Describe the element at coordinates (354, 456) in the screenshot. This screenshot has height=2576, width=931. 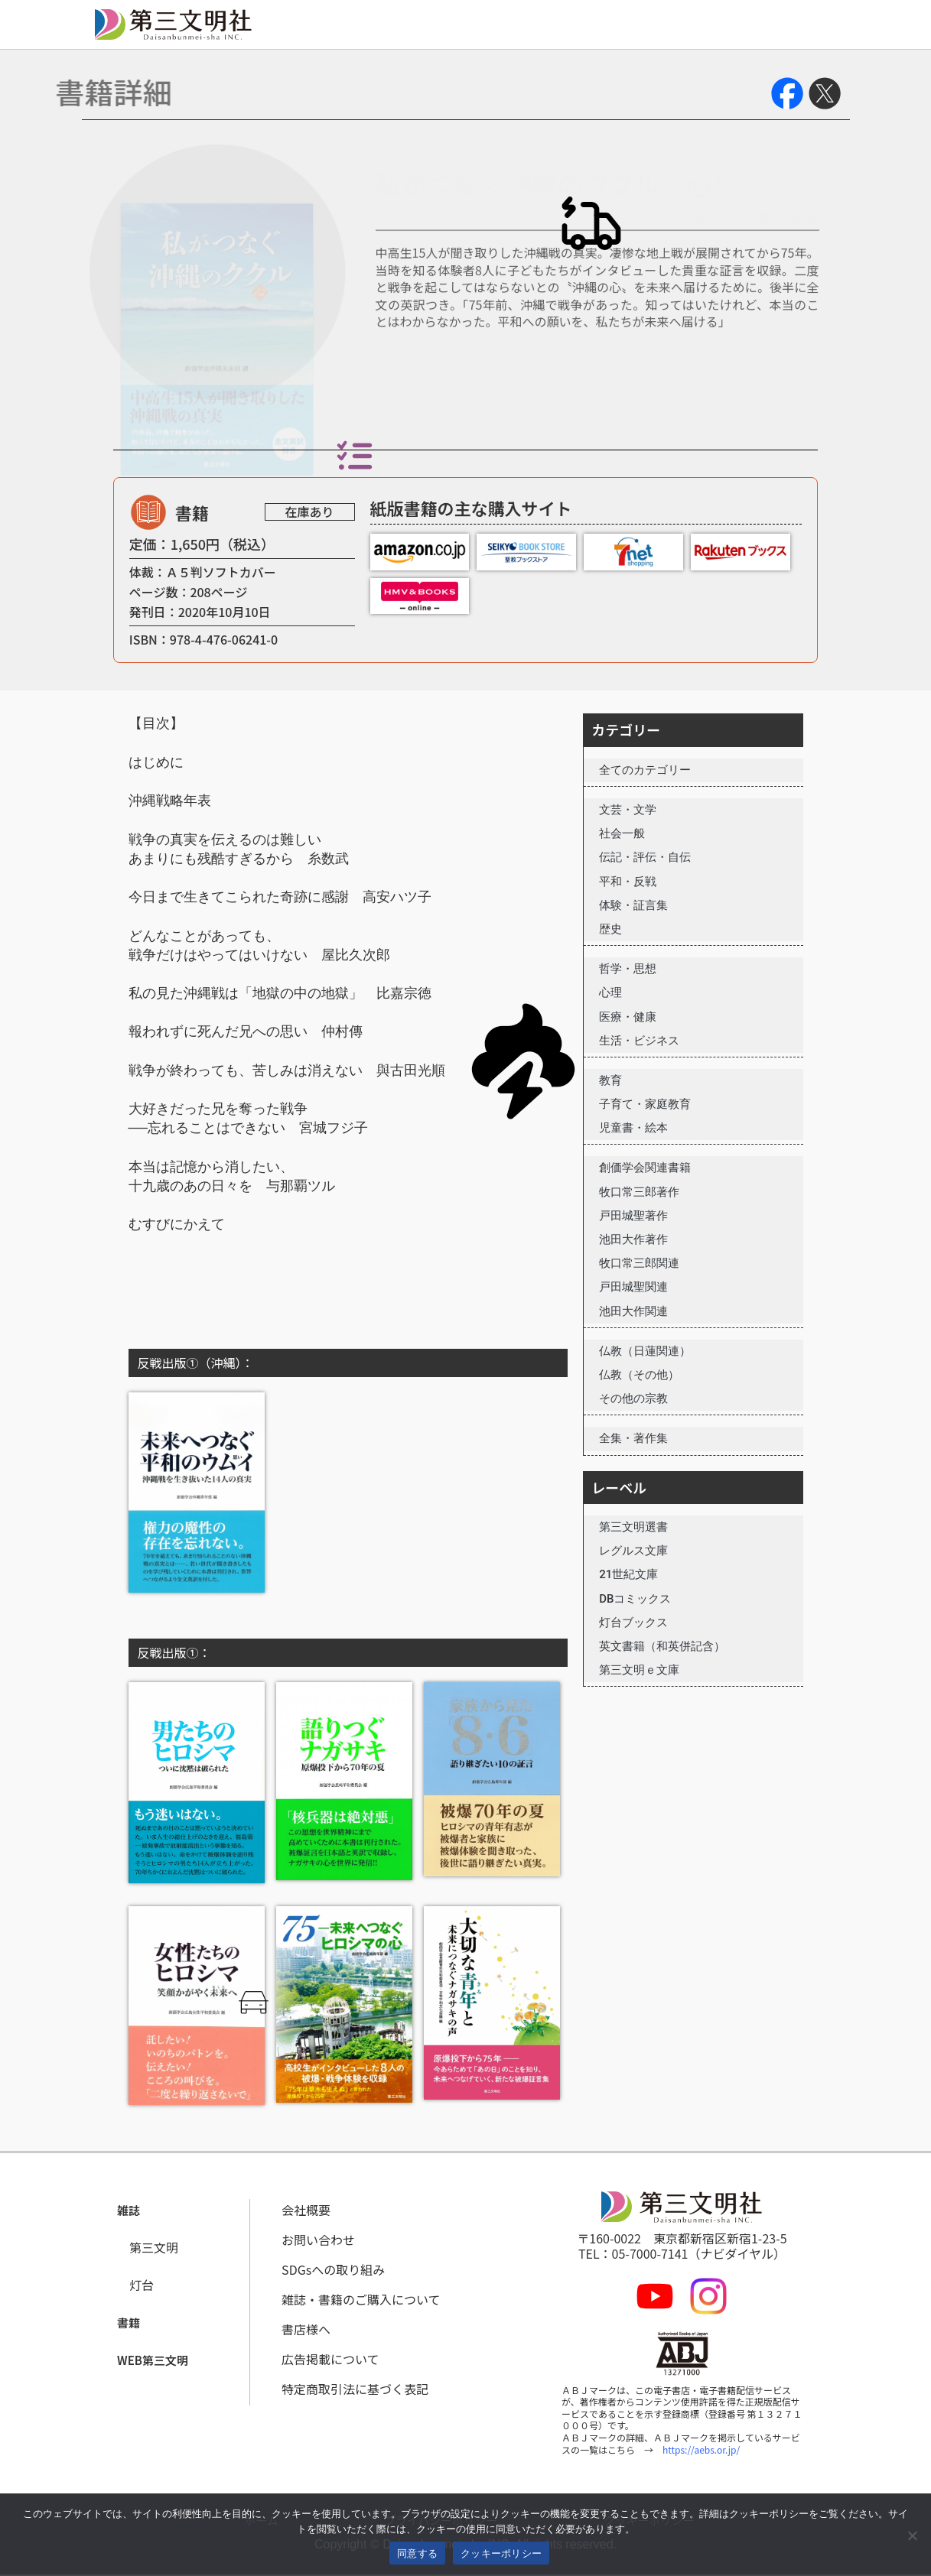
I see `view your task checklist` at that location.